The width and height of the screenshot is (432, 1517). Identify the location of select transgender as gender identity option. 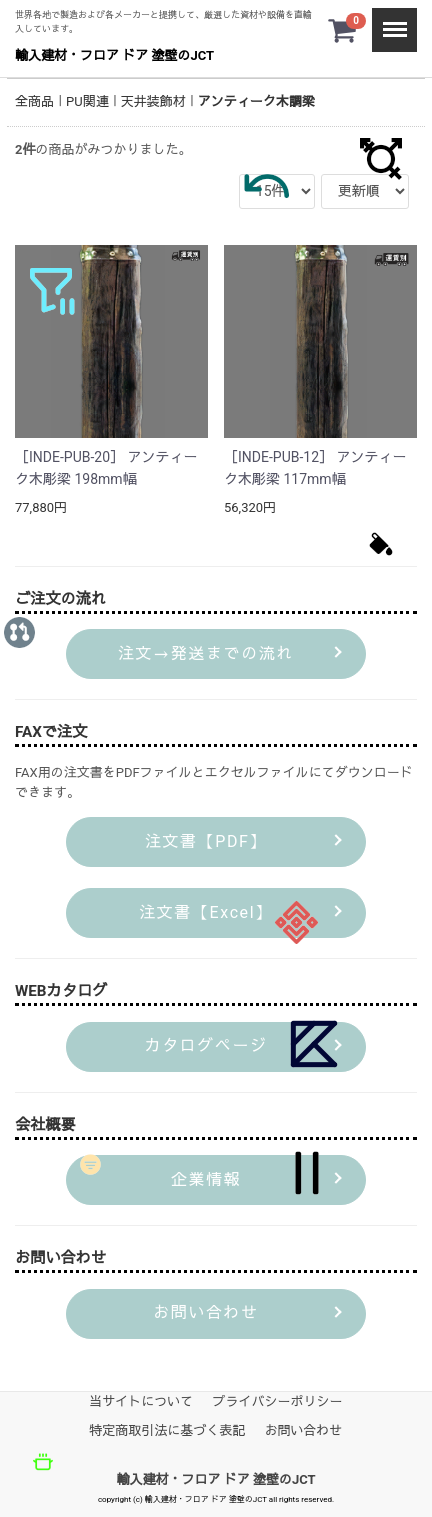
(381, 159).